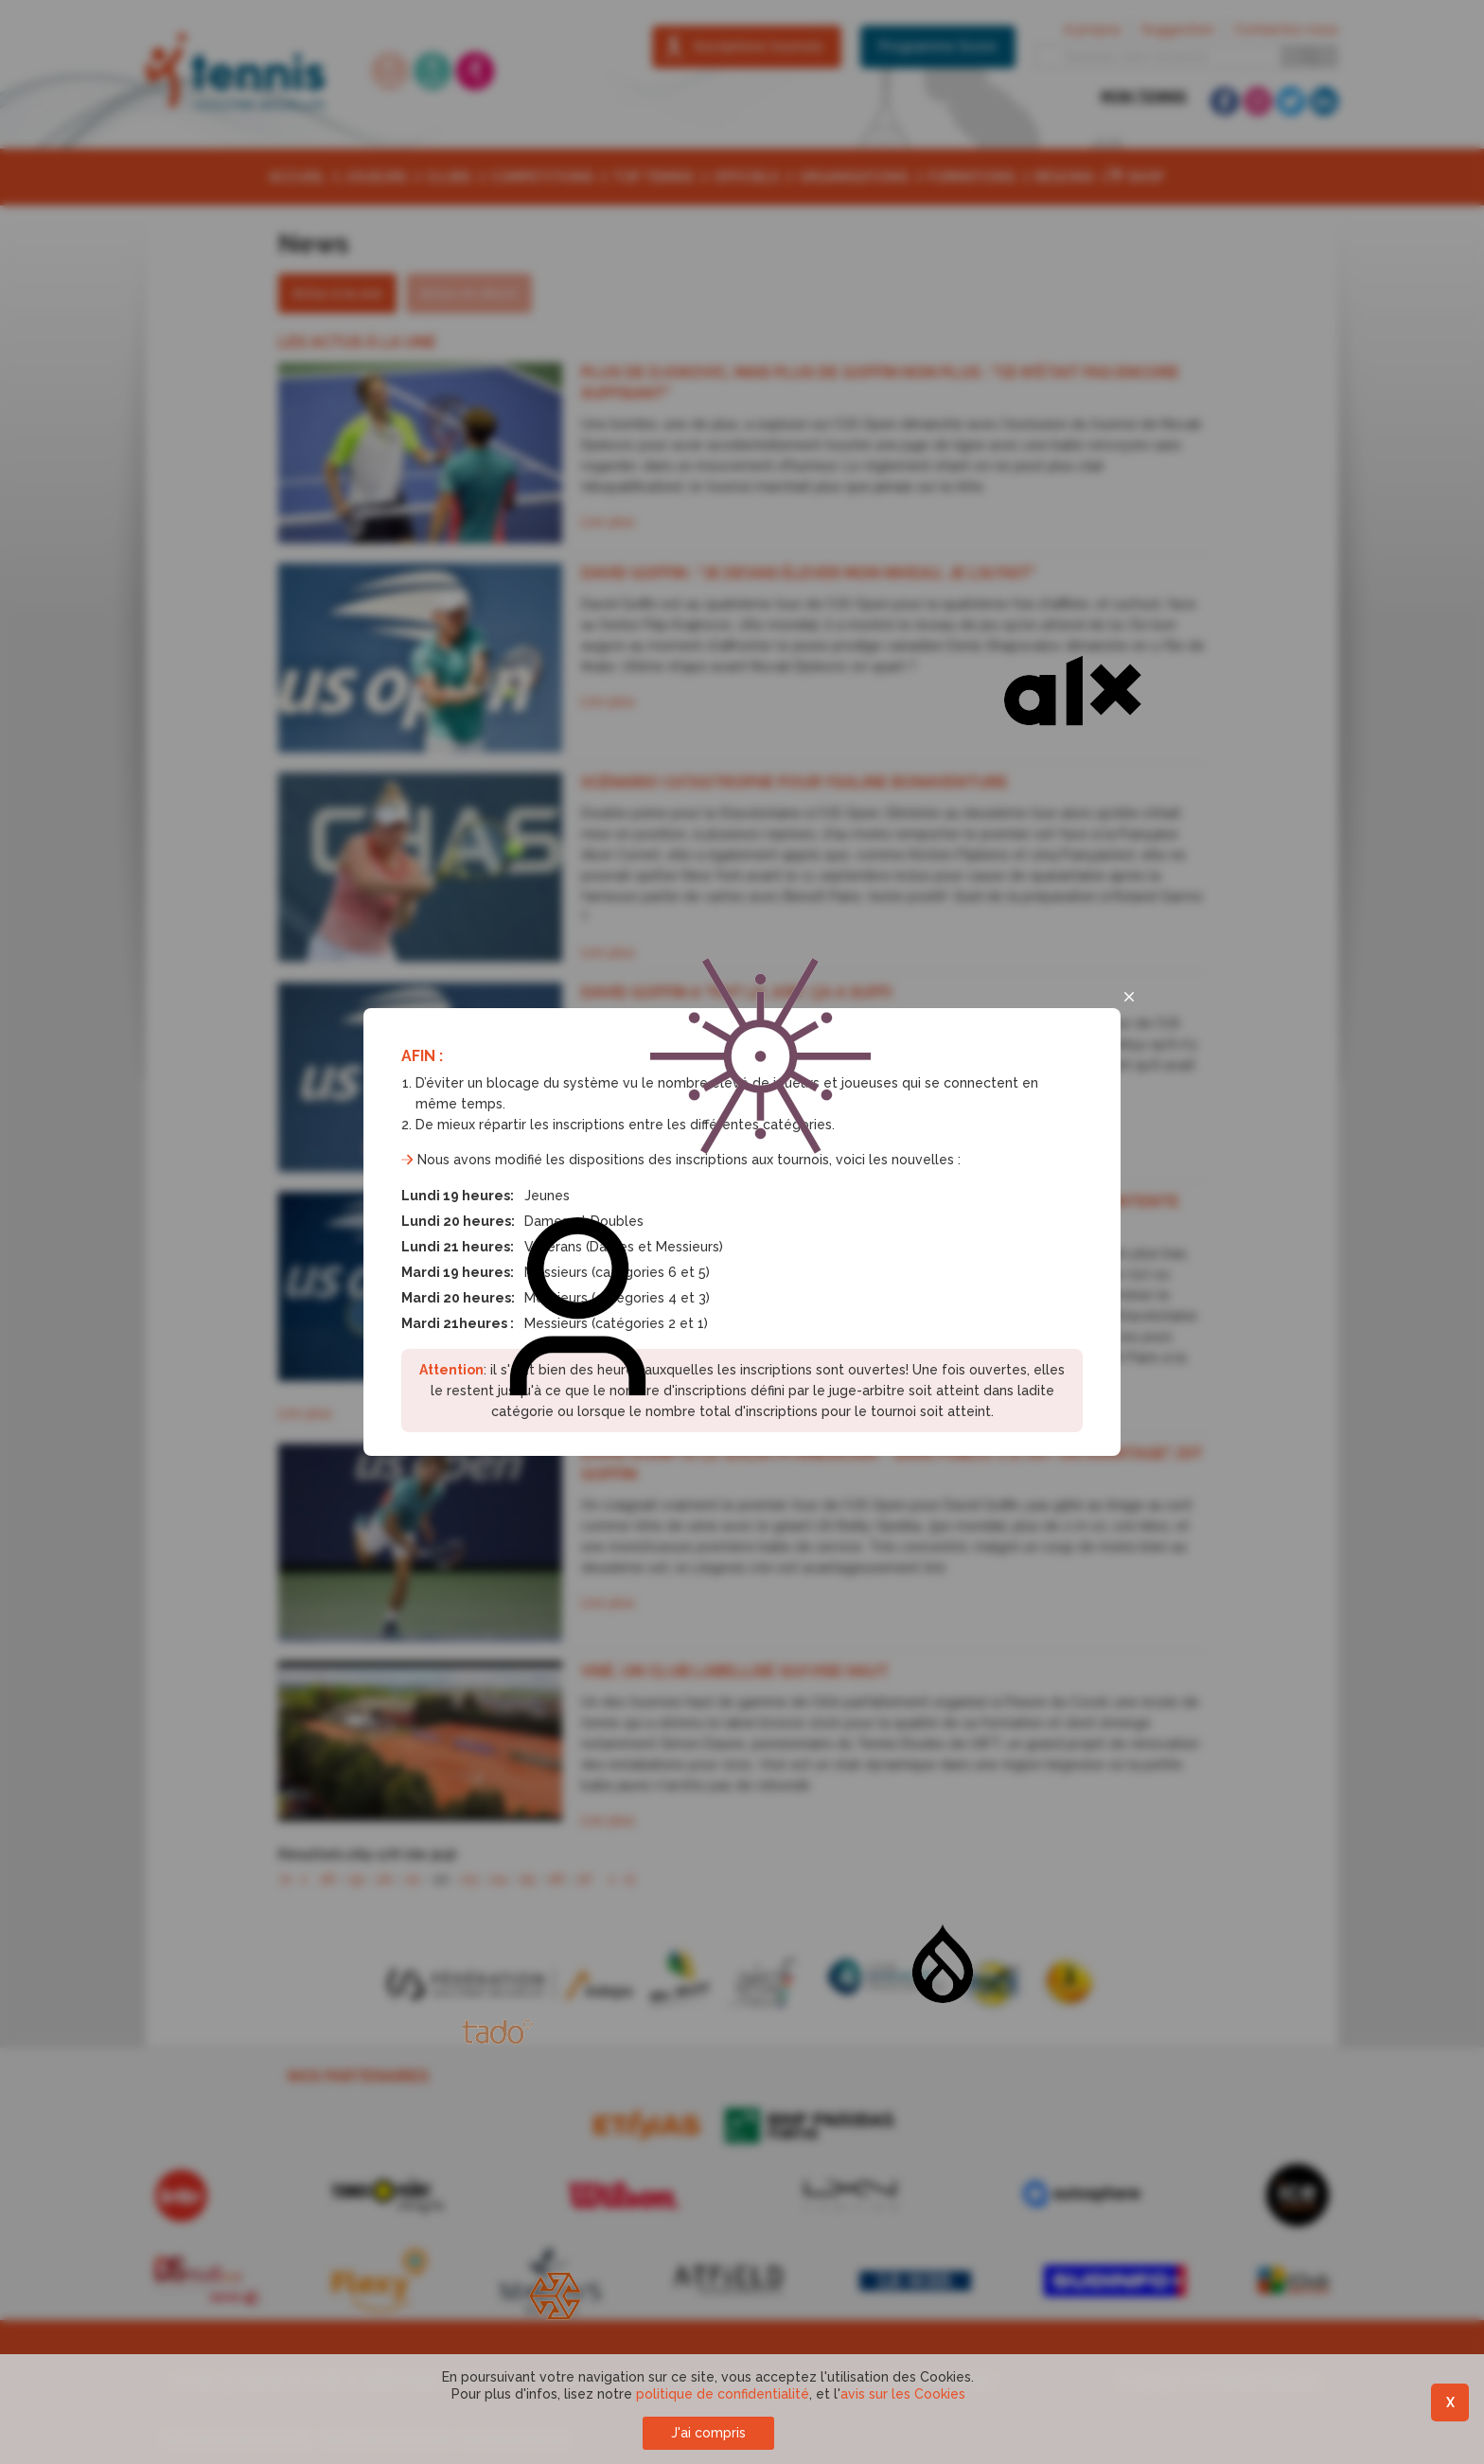  Describe the element at coordinates (577, 1310) in the screenshot. I see `view your profile` at that location.